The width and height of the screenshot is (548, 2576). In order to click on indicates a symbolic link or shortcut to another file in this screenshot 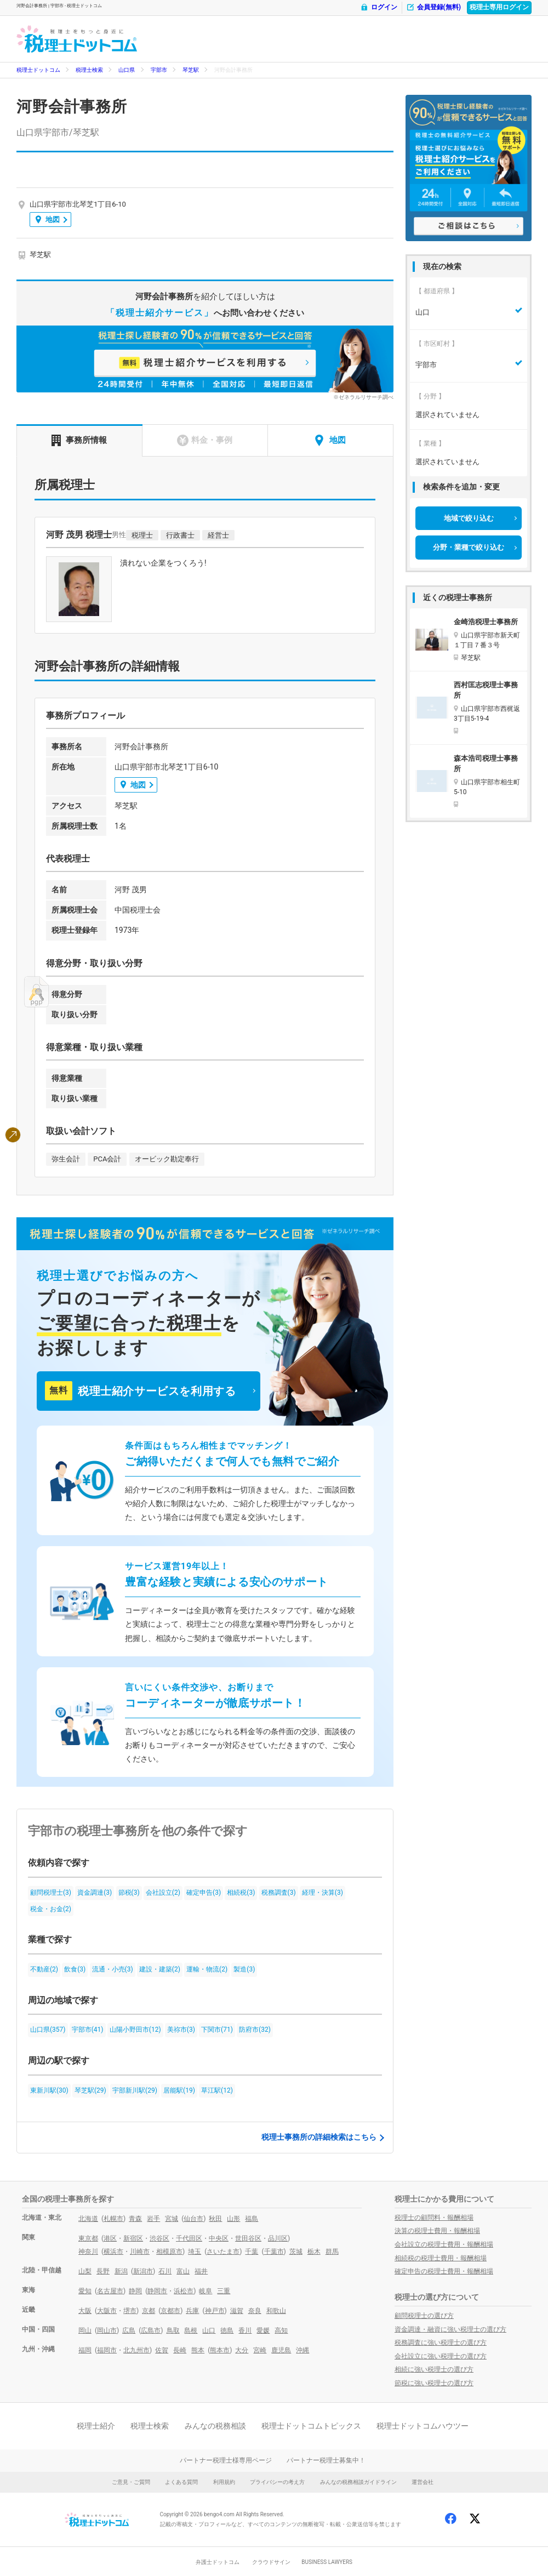, I will do `click(13, 1135)`.